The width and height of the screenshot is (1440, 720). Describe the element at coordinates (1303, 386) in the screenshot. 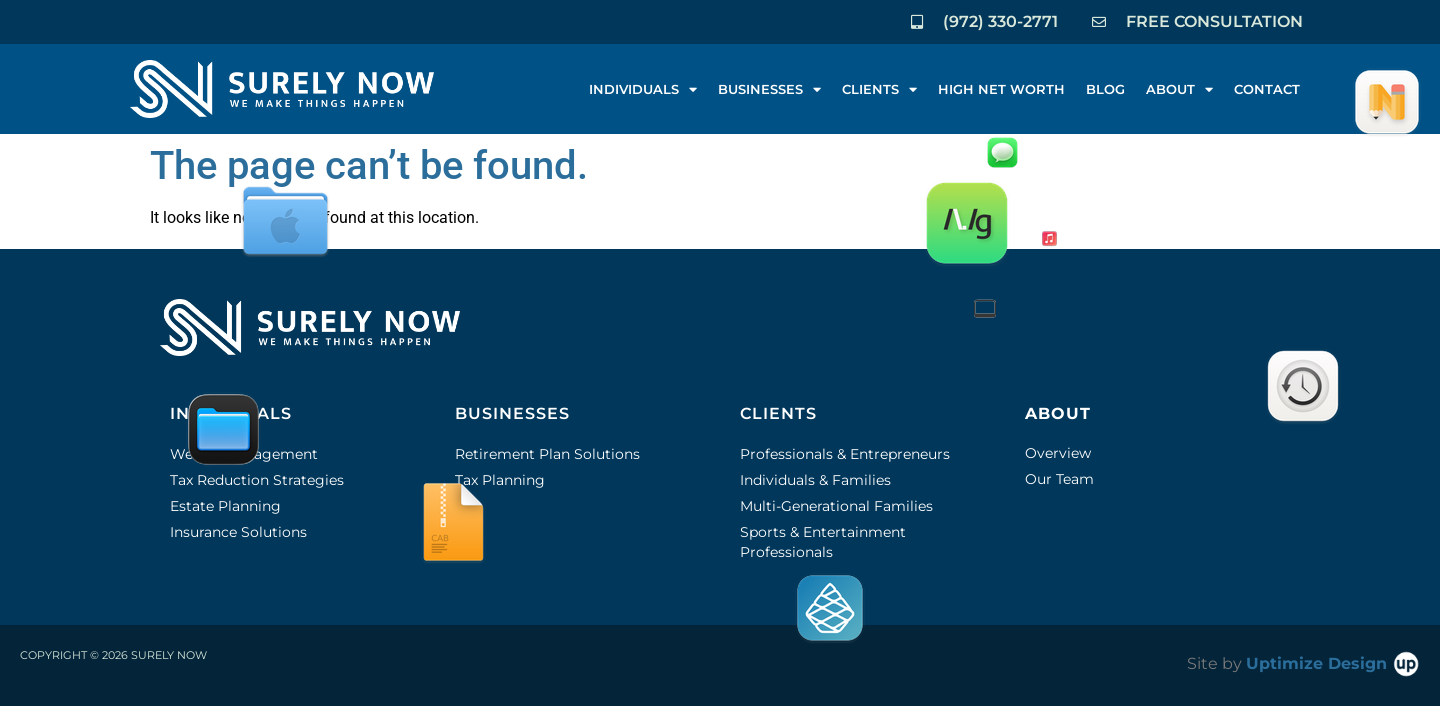

I see `open déjà dup backup utility` at that location.